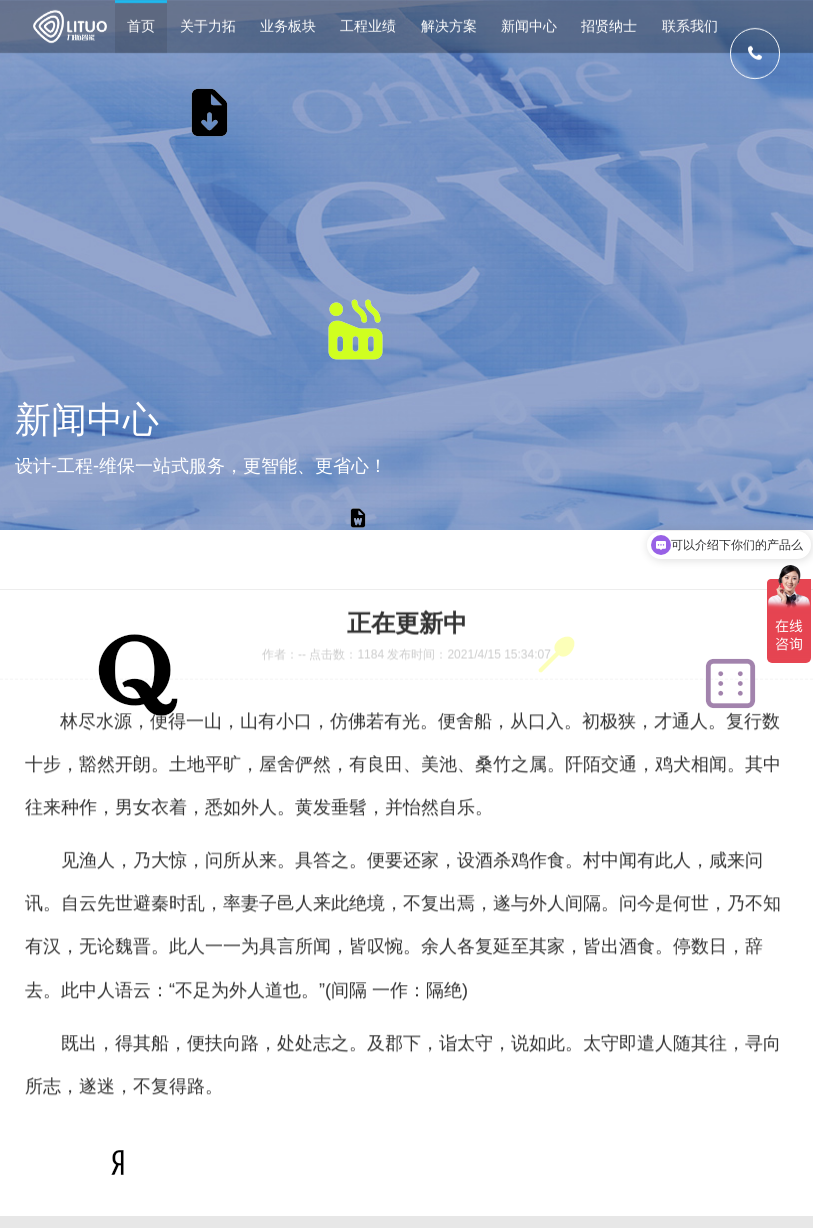  What do you see at coordinates (556, 654) in the screenshot?
I see `access food or dining options` at bounding box center [556, 654].